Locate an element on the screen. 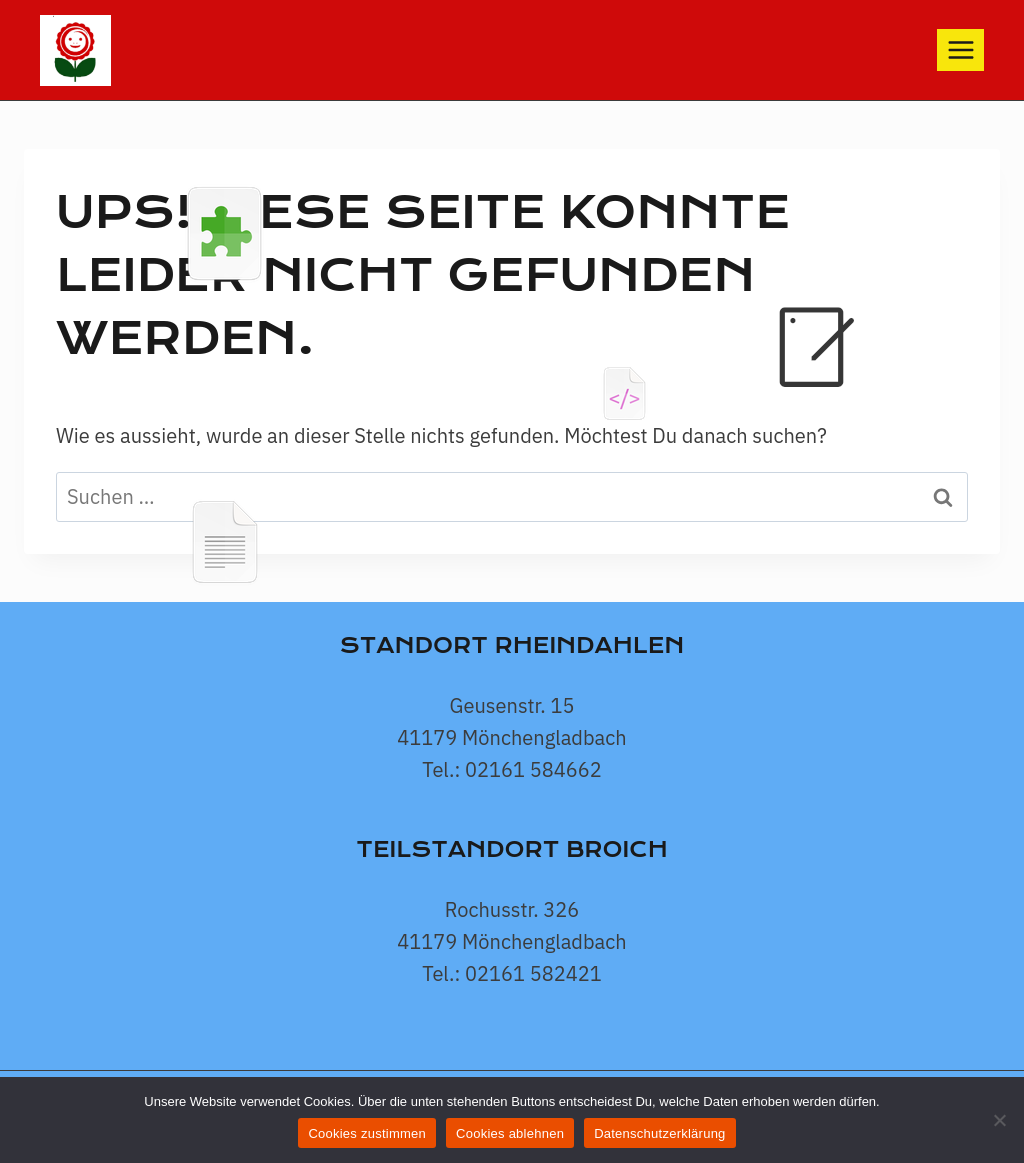 The image size is (1024, 1163). indicates an extension or plugin file type is located at coordinates (224, 233).